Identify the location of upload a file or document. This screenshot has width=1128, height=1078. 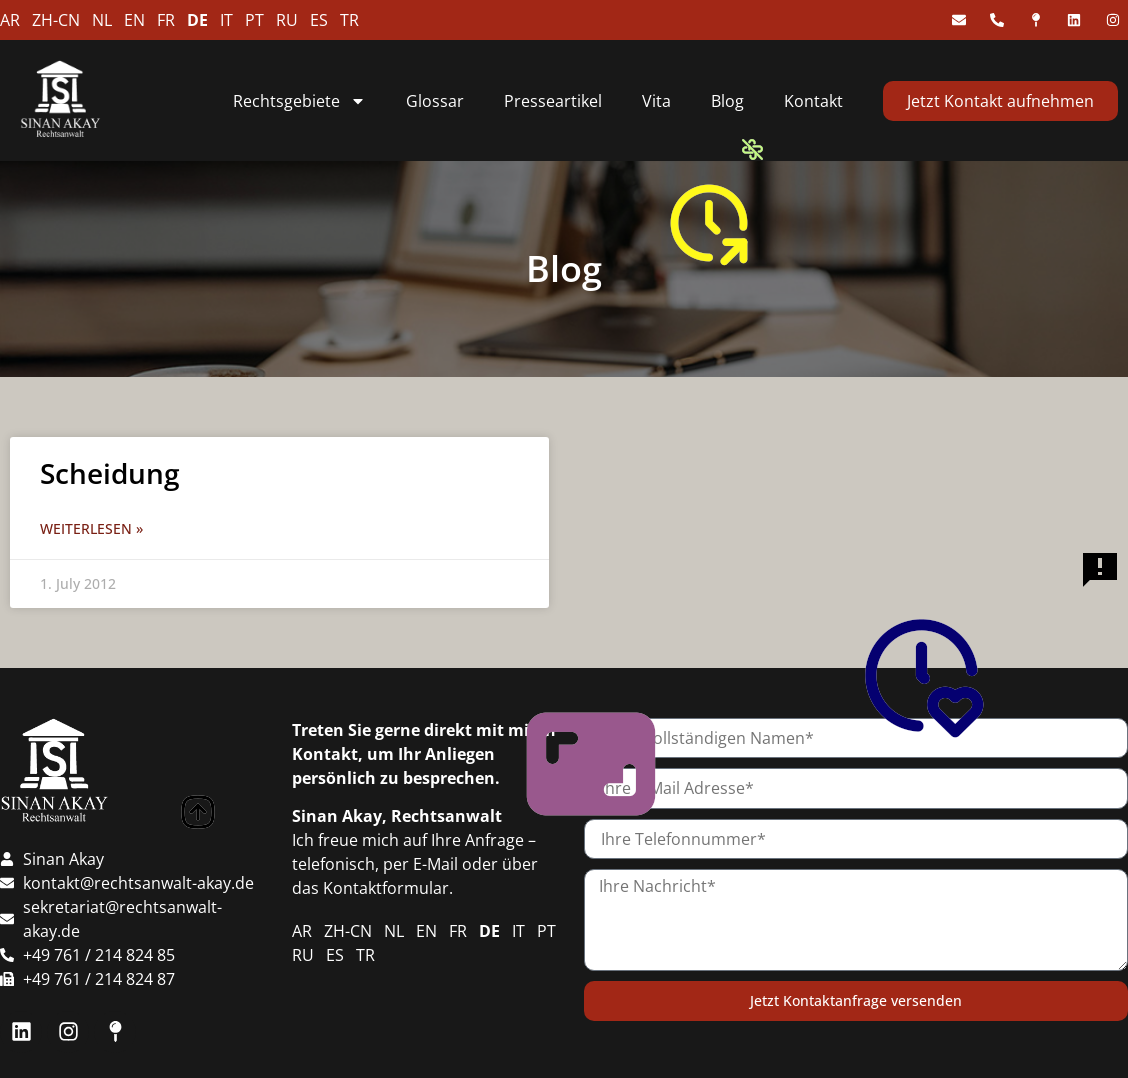
(198, 812).